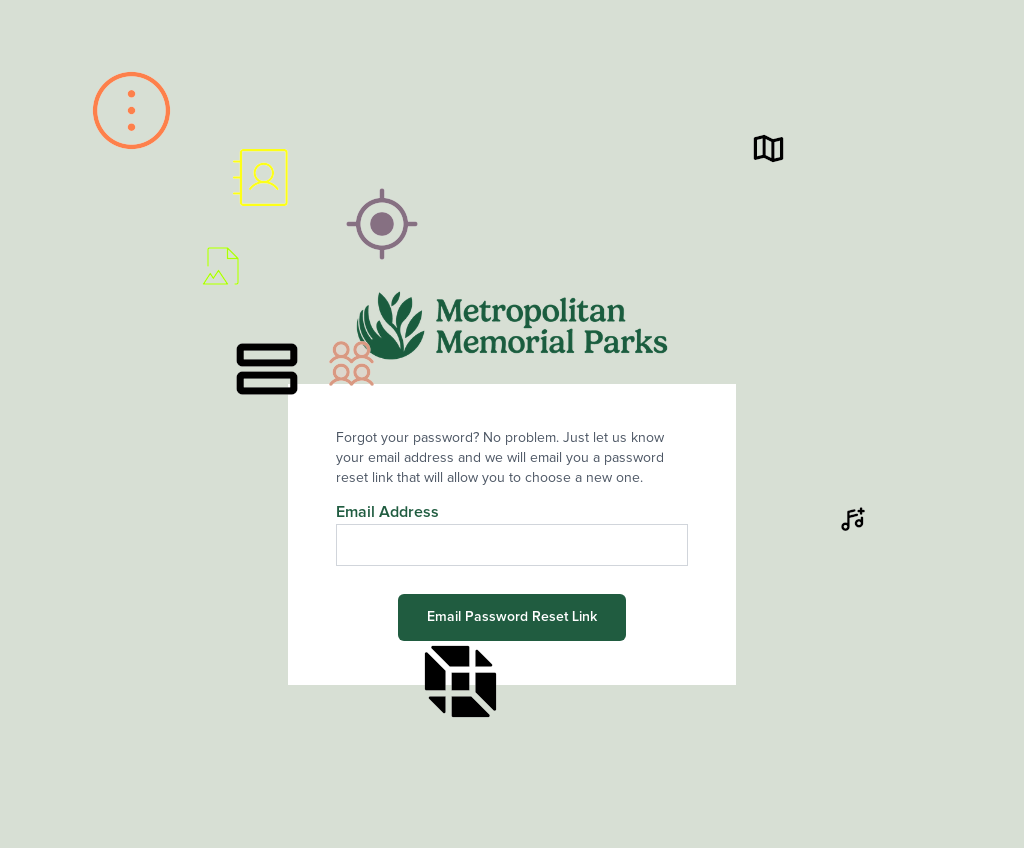  Describe the element at coordinates (351, 363) in the screenshot. I see `view all team members` at that location.